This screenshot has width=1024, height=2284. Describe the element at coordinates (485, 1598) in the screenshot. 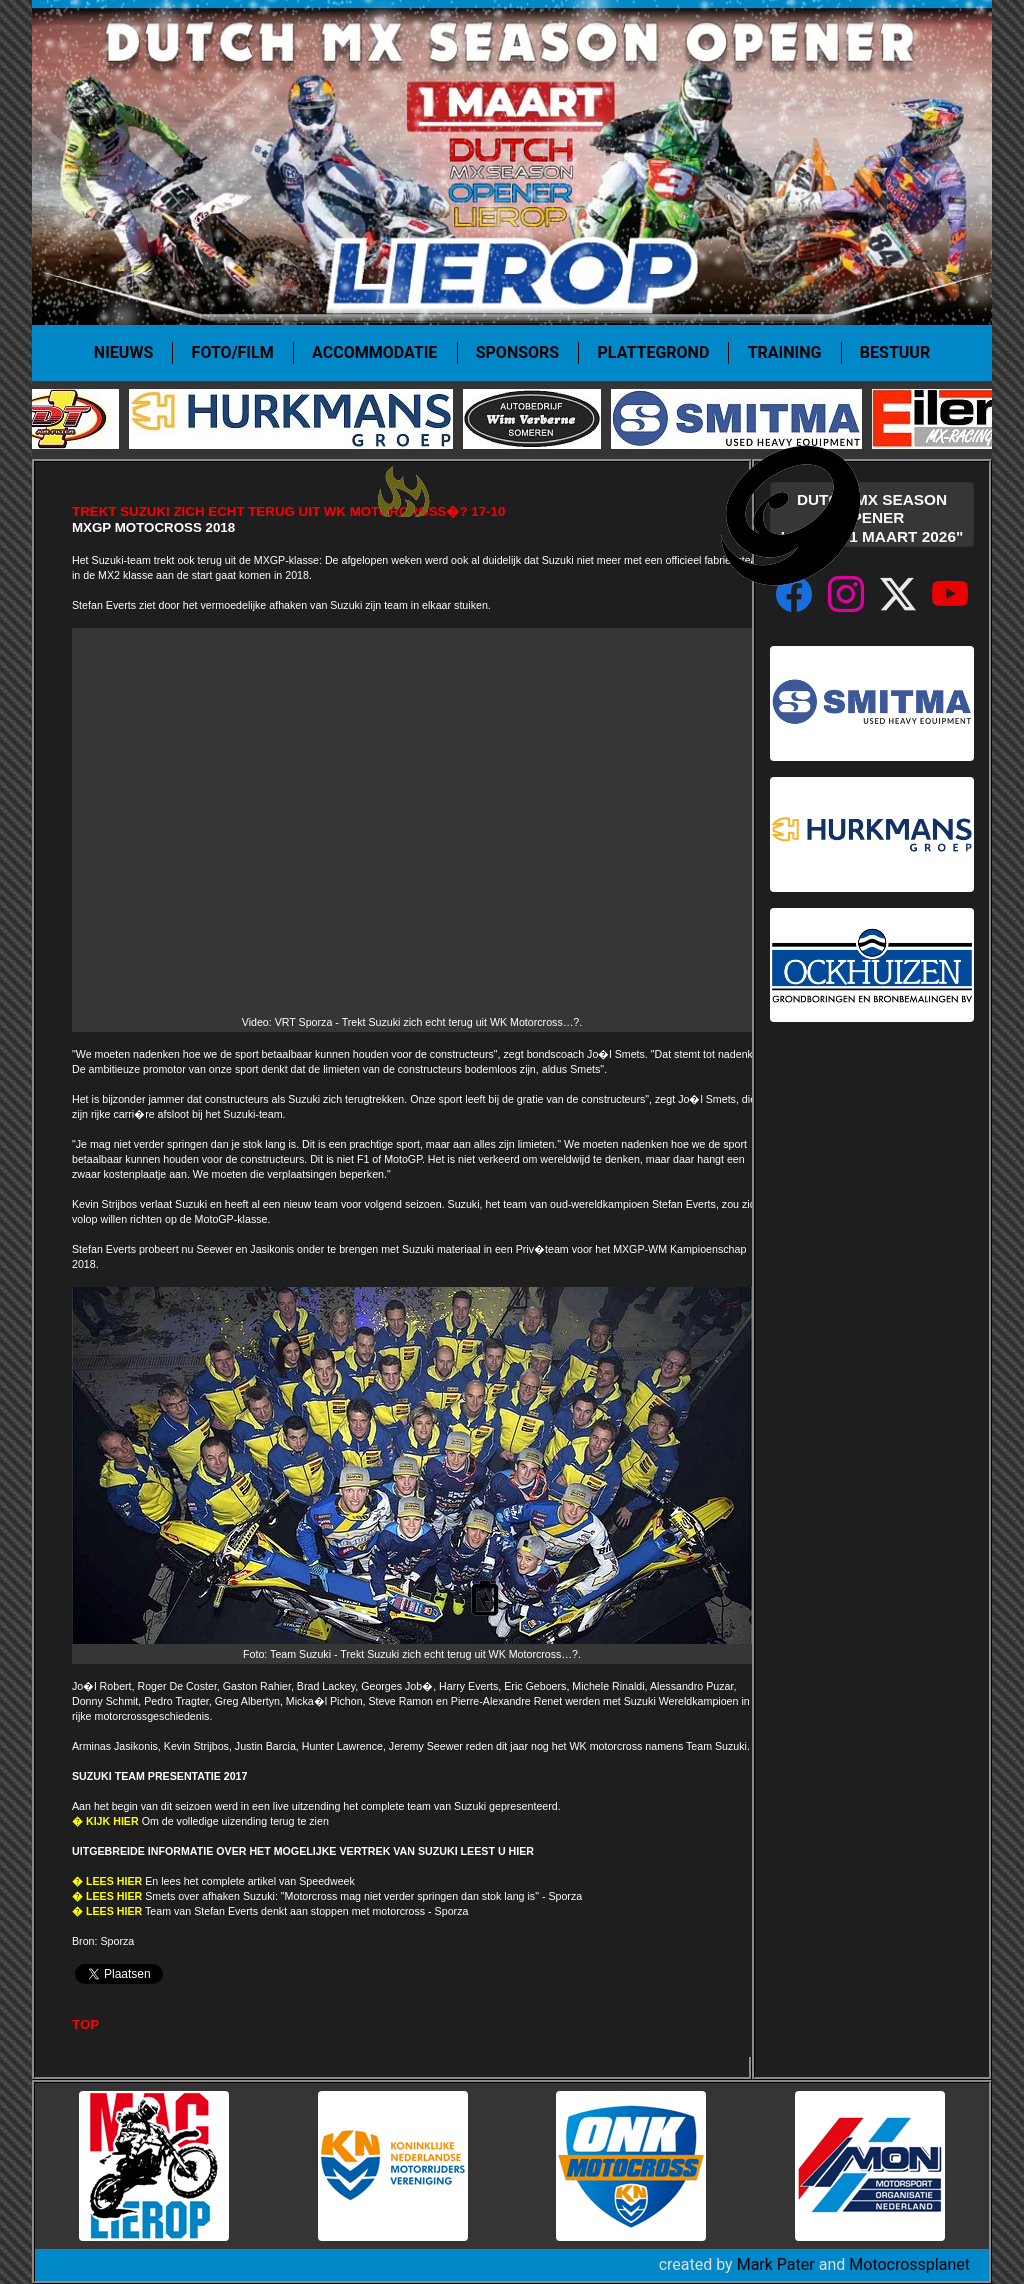

I see `view battery status or power level` at that location.